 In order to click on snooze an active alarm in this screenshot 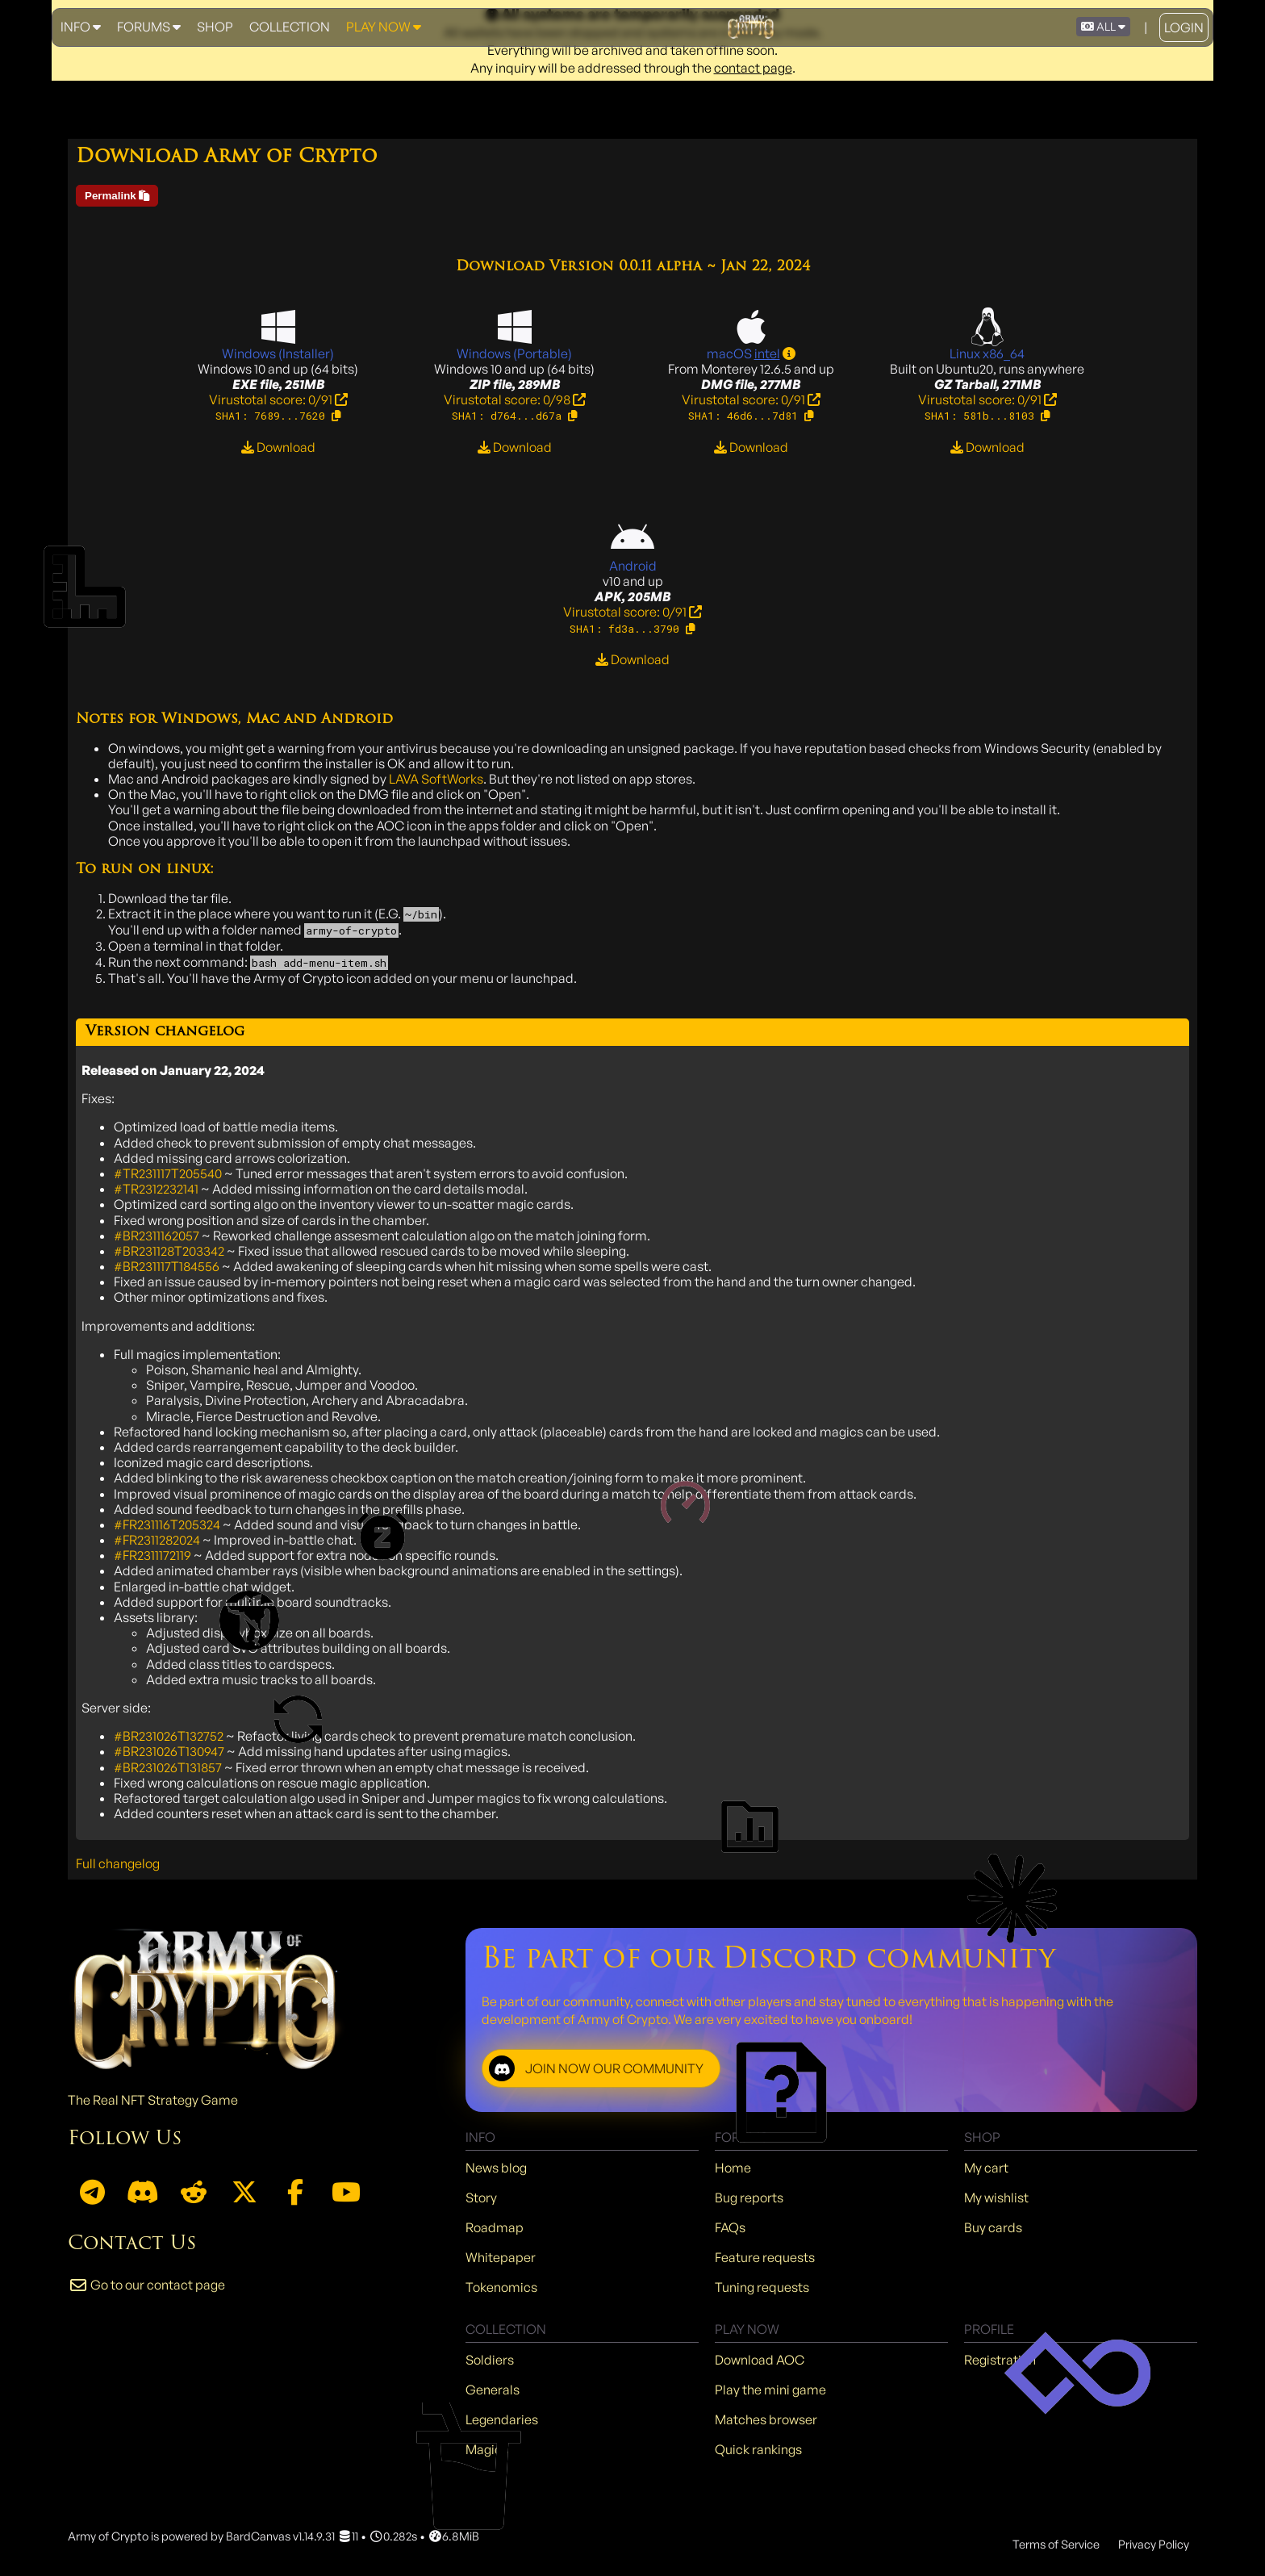, I will do `click(382, 1535)`.